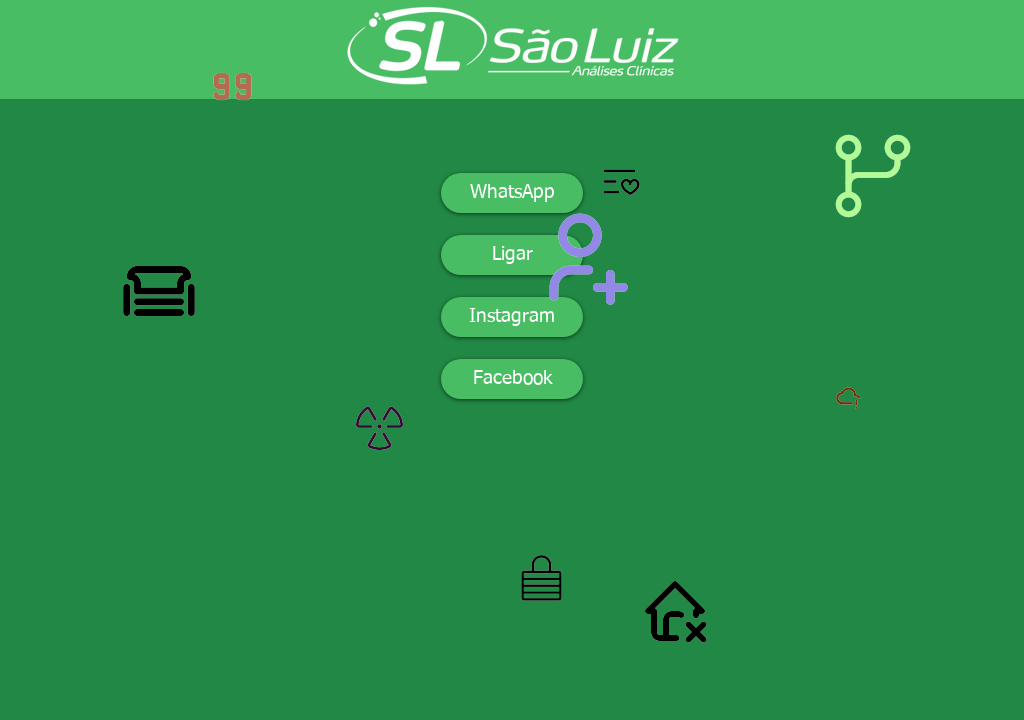 The height and width of the screenshot is (720, 1024). I want to click on view repository branches, so click(873, 176).